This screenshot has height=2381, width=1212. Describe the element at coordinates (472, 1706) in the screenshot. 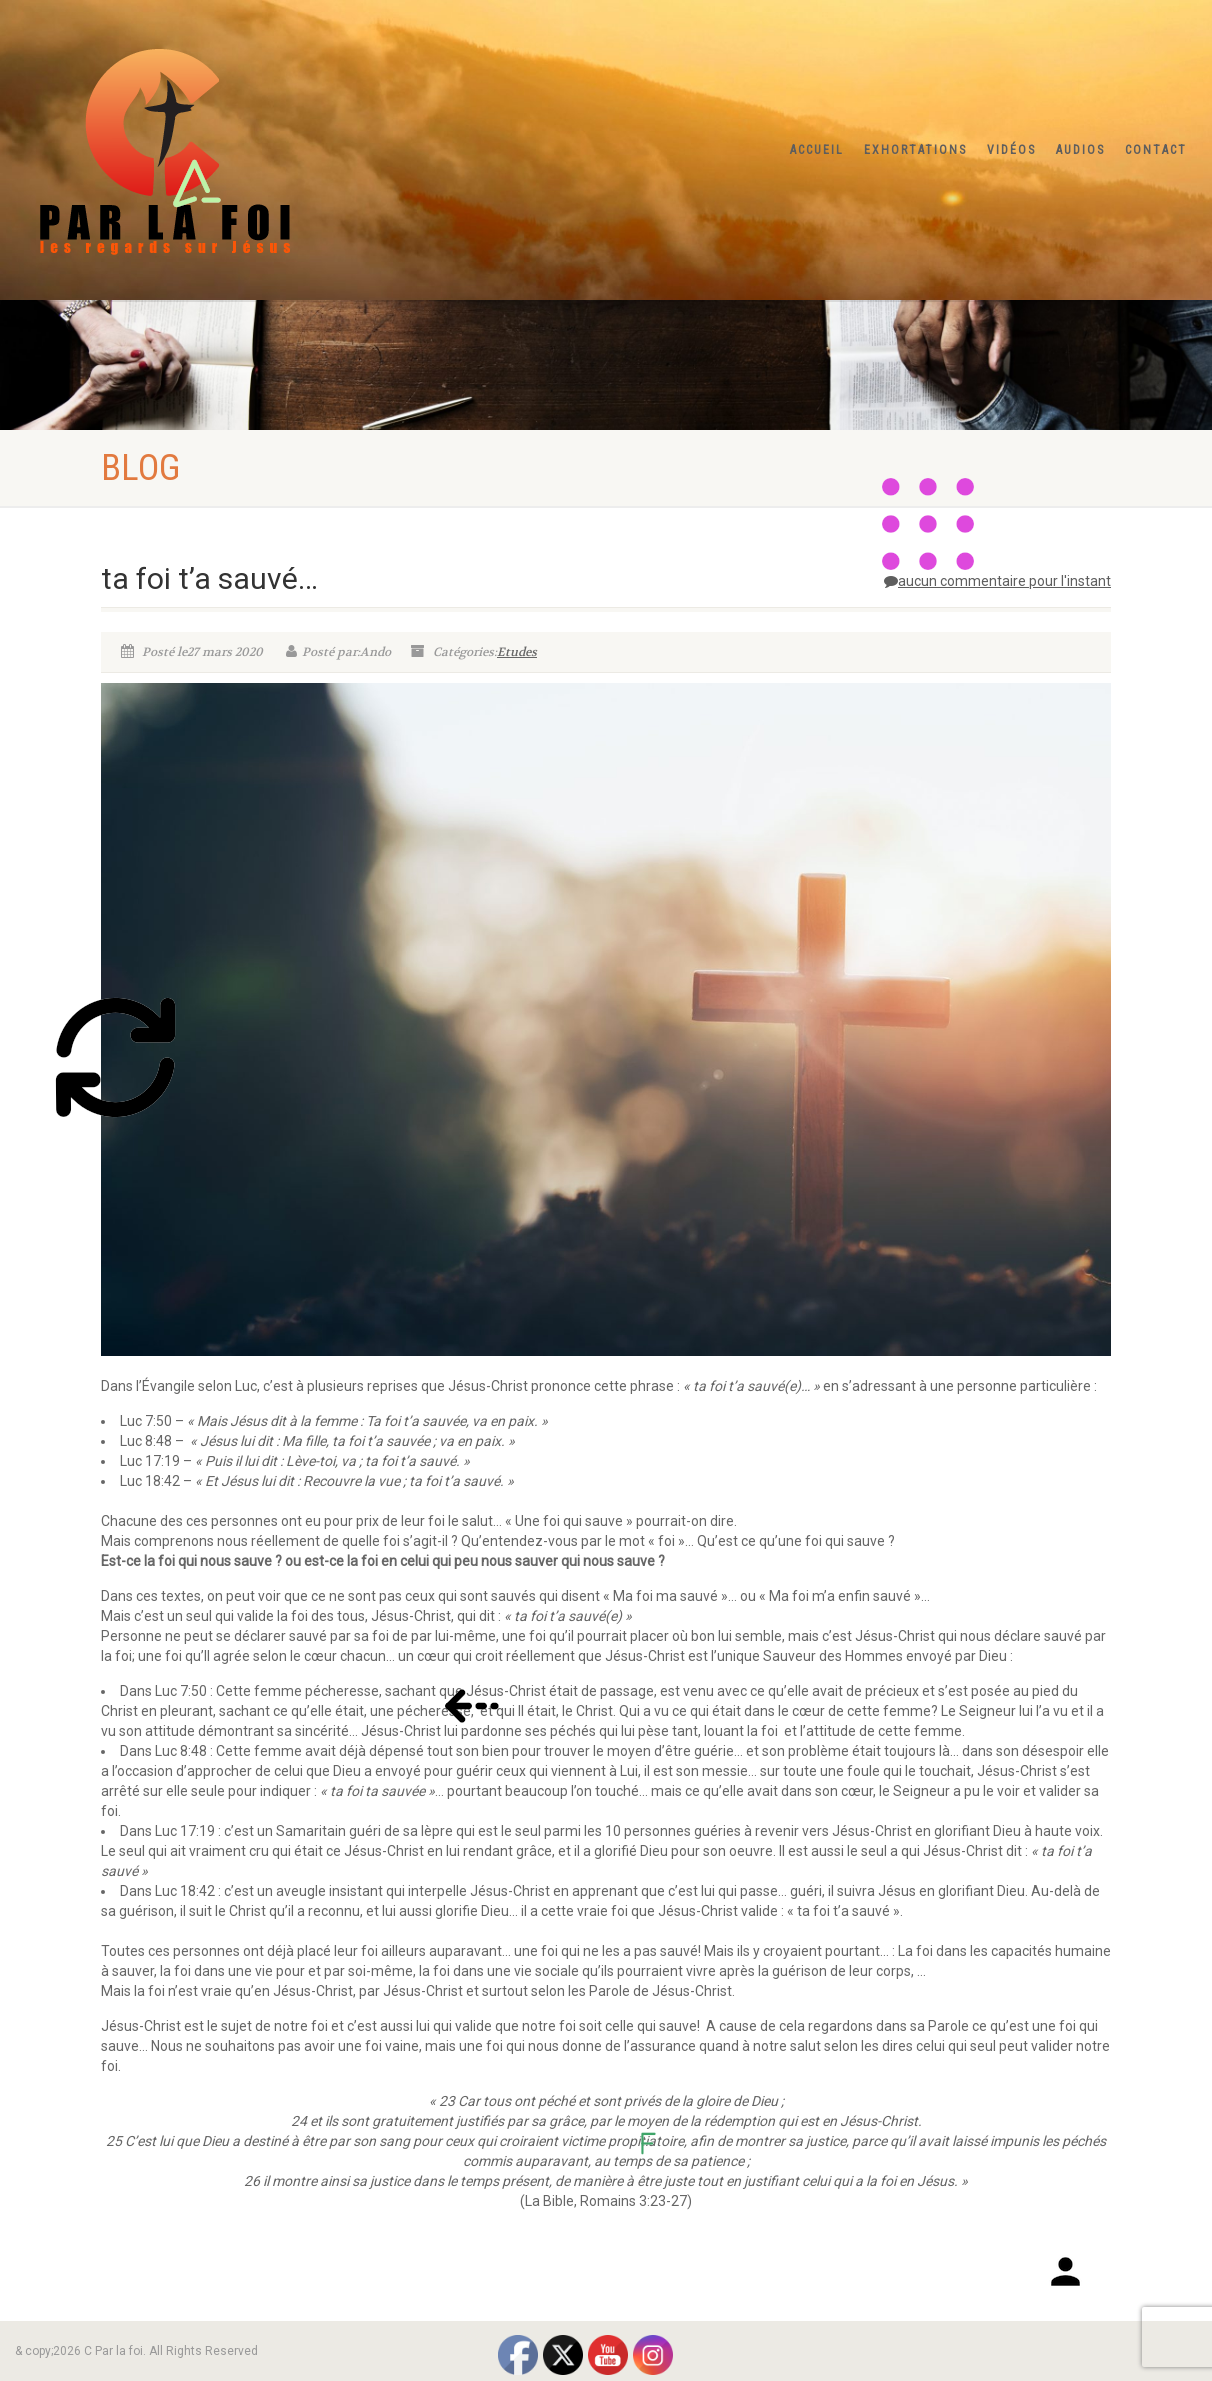

I see `go back to previous step` at that location.